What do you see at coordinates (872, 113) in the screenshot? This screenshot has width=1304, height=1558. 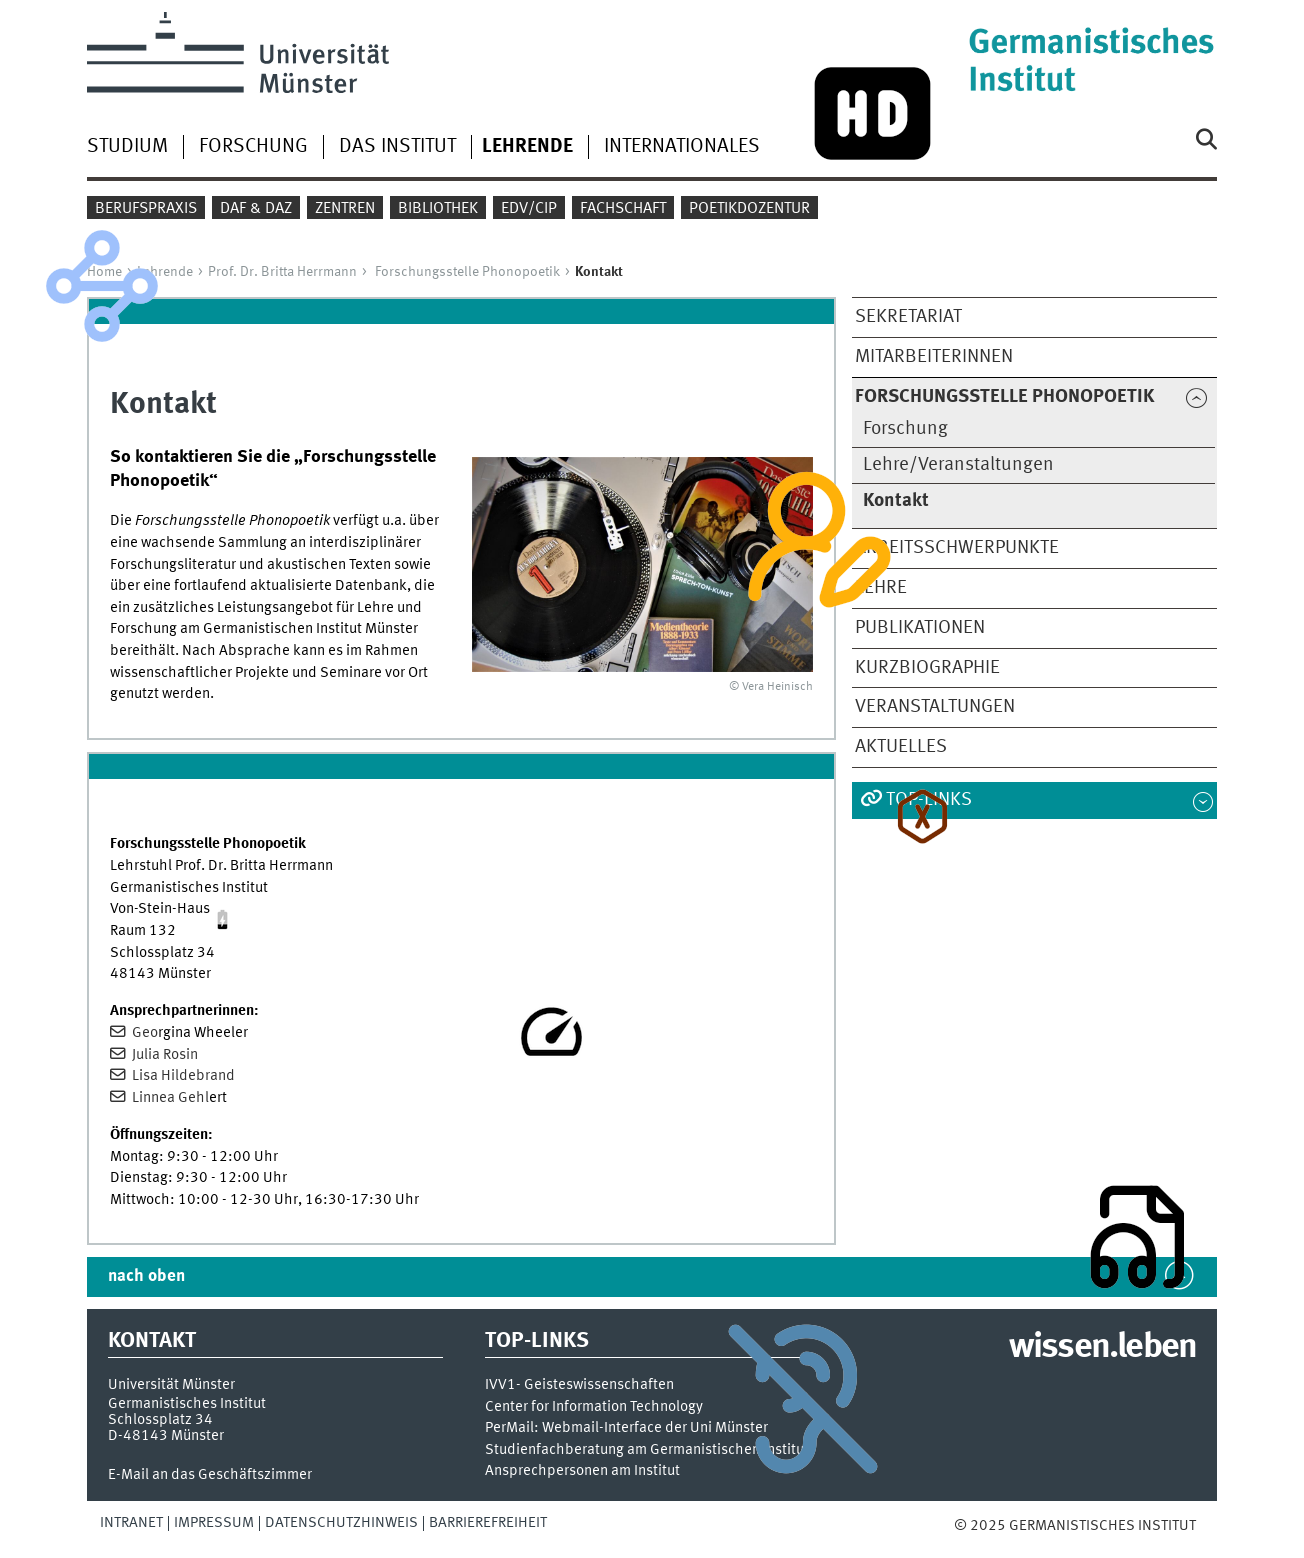 I see `indicates high definition video quality` at bounding box center [872, 113].